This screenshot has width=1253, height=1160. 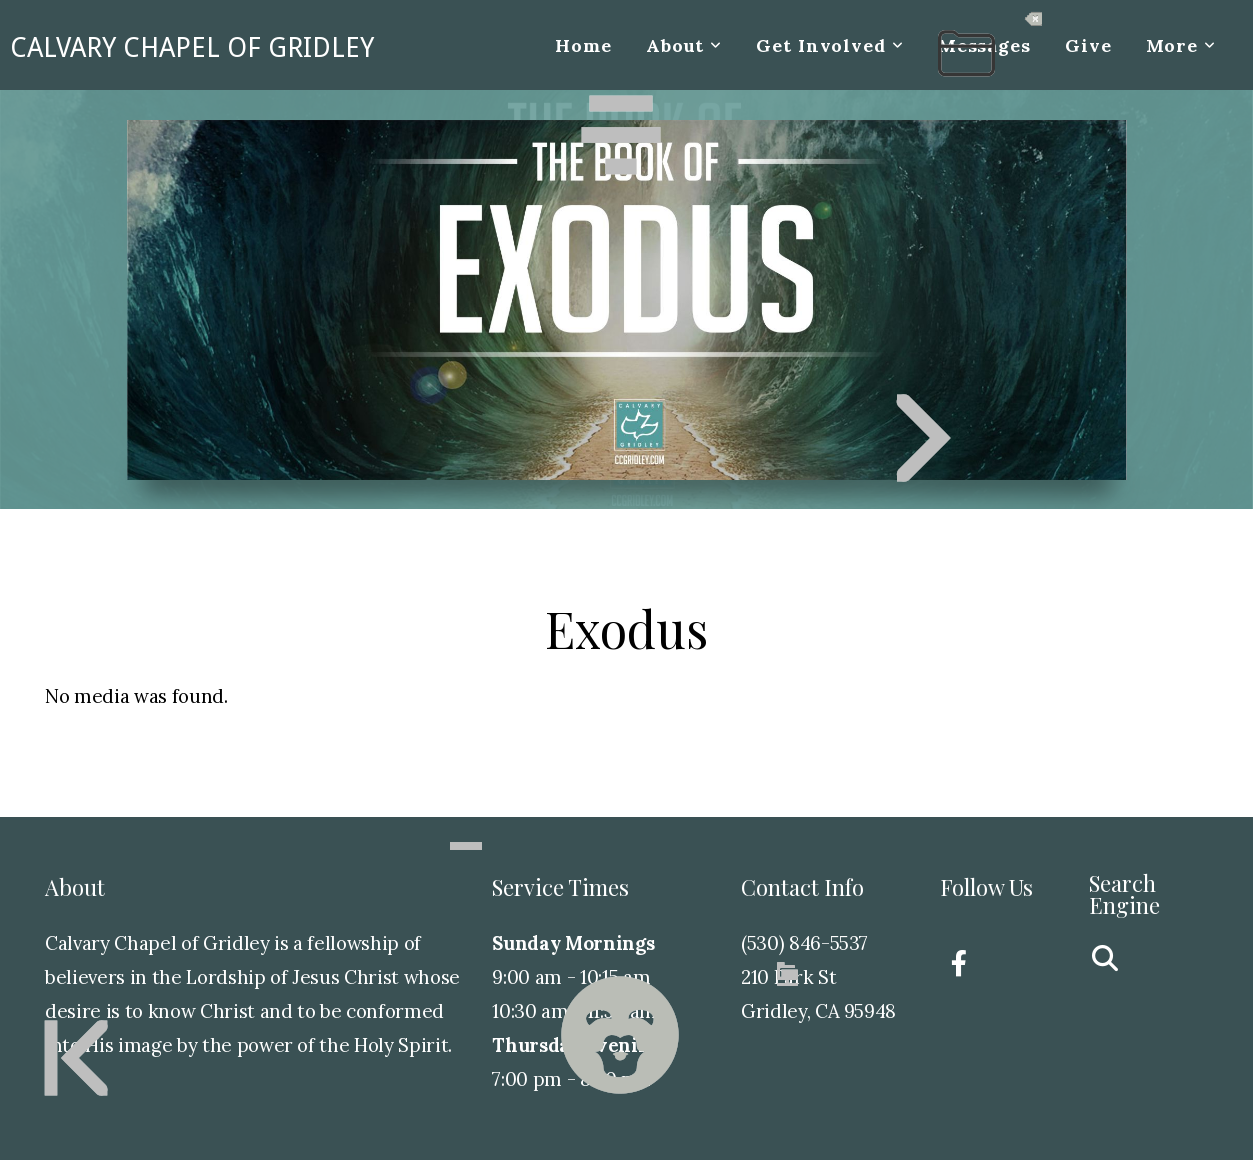 What do you see at coordinates (621, 135) in the screenshot?
I see `center align text` at bounding box center [621, 135].